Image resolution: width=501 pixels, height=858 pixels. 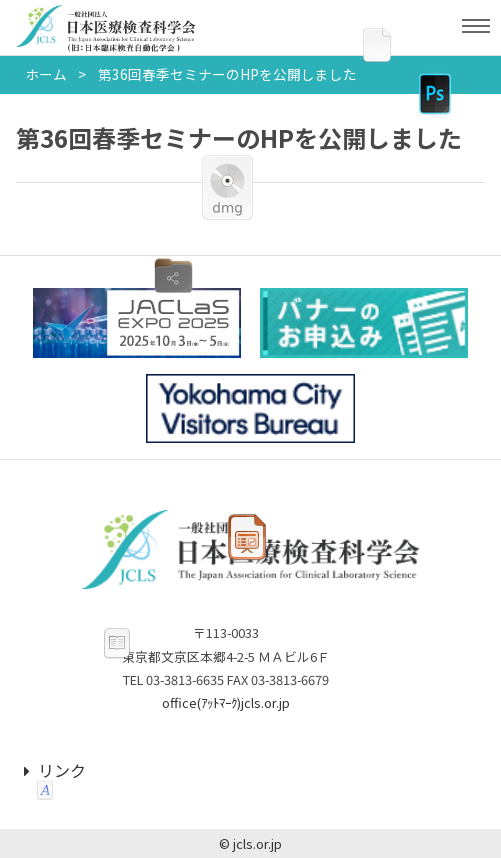 I want to click on a mobipocket ebook file, so click(x=117, y=643).